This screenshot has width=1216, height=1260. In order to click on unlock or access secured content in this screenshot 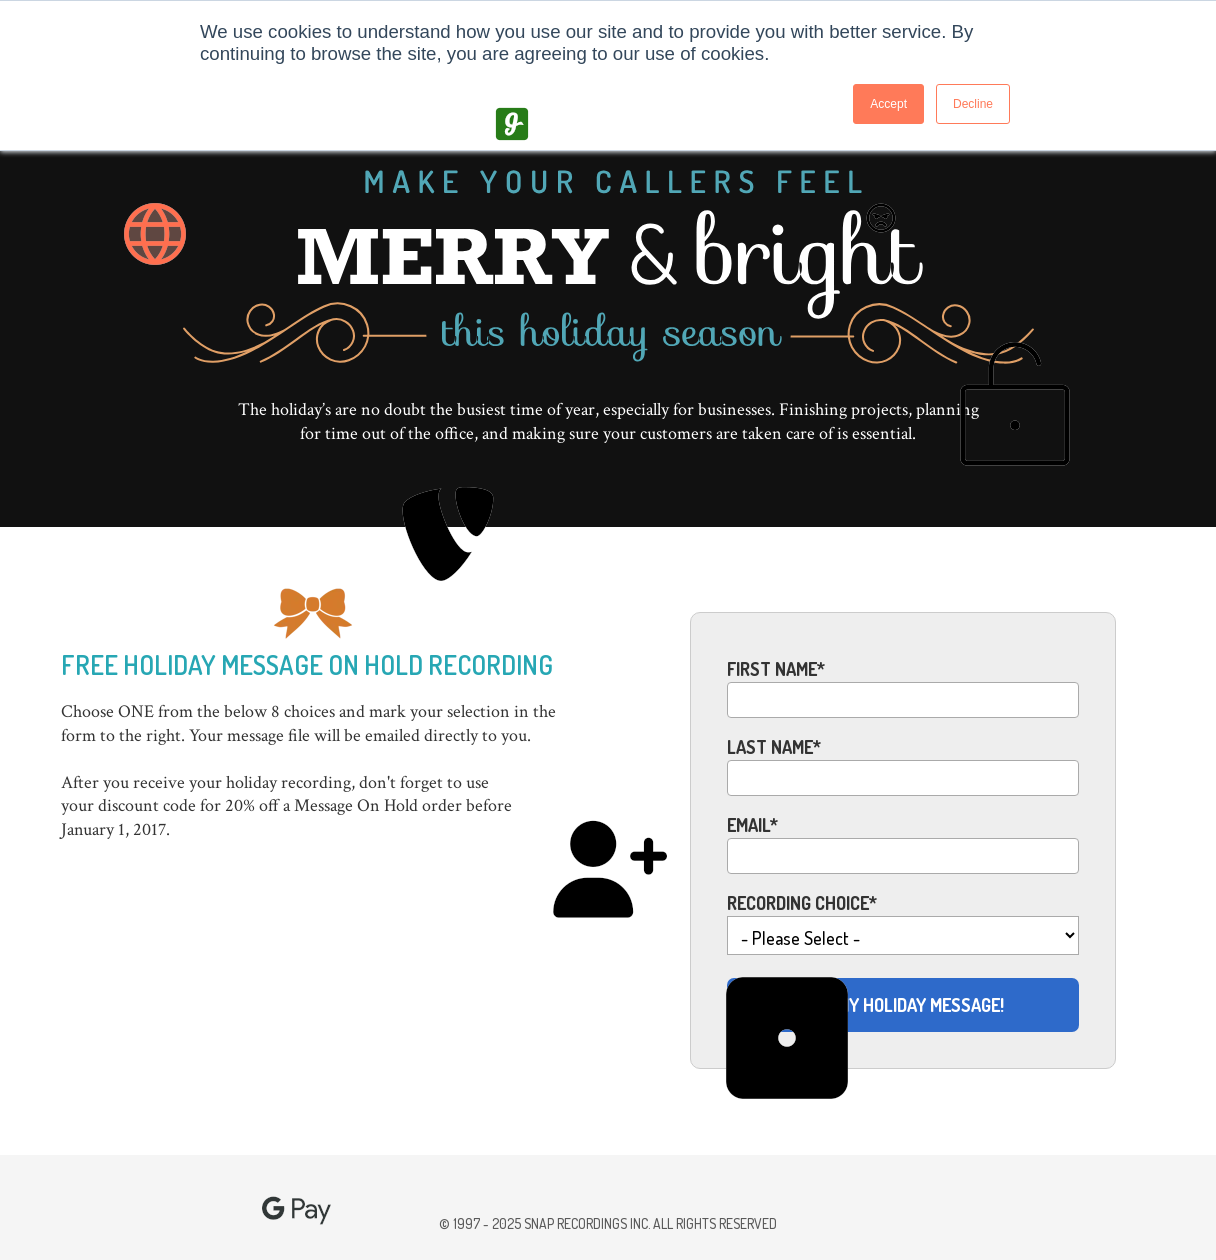, I will do `click(1015, 411)`.